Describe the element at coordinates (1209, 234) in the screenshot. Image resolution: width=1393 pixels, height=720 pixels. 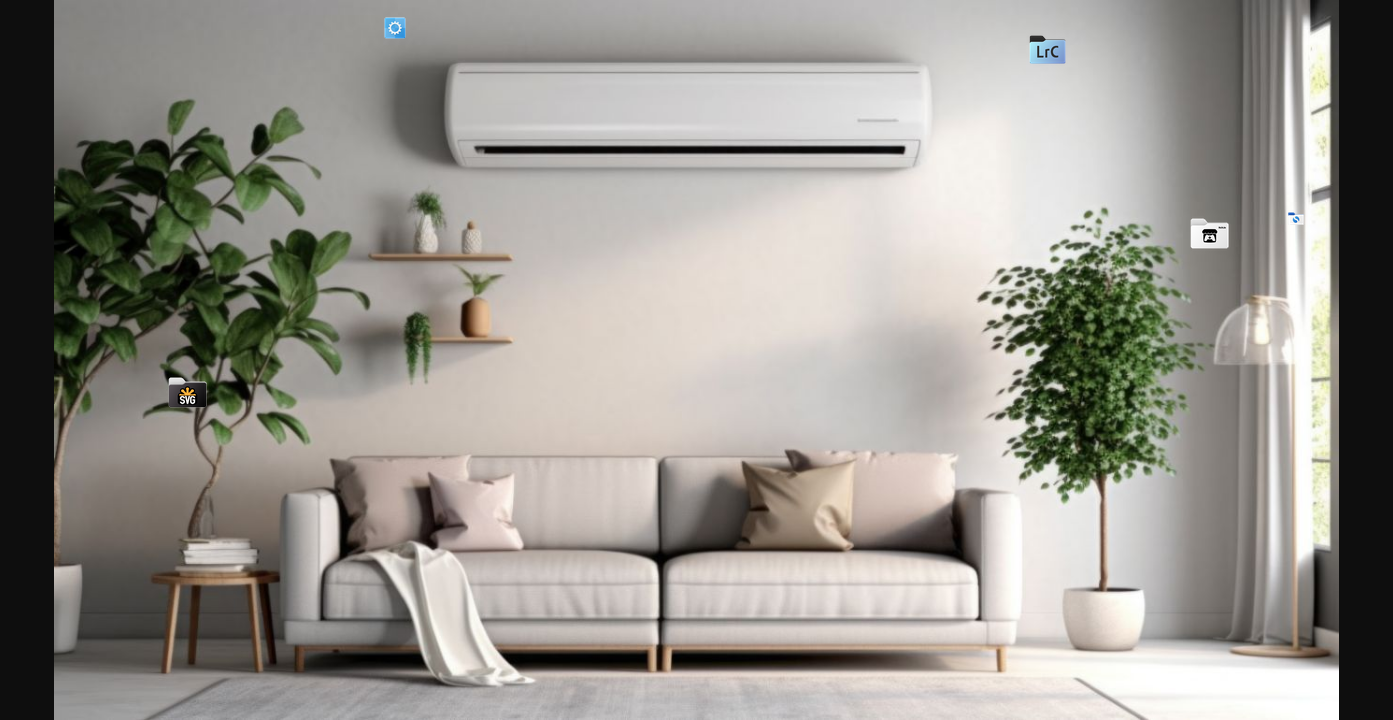
I see `open your itch.io games folder` at that location.